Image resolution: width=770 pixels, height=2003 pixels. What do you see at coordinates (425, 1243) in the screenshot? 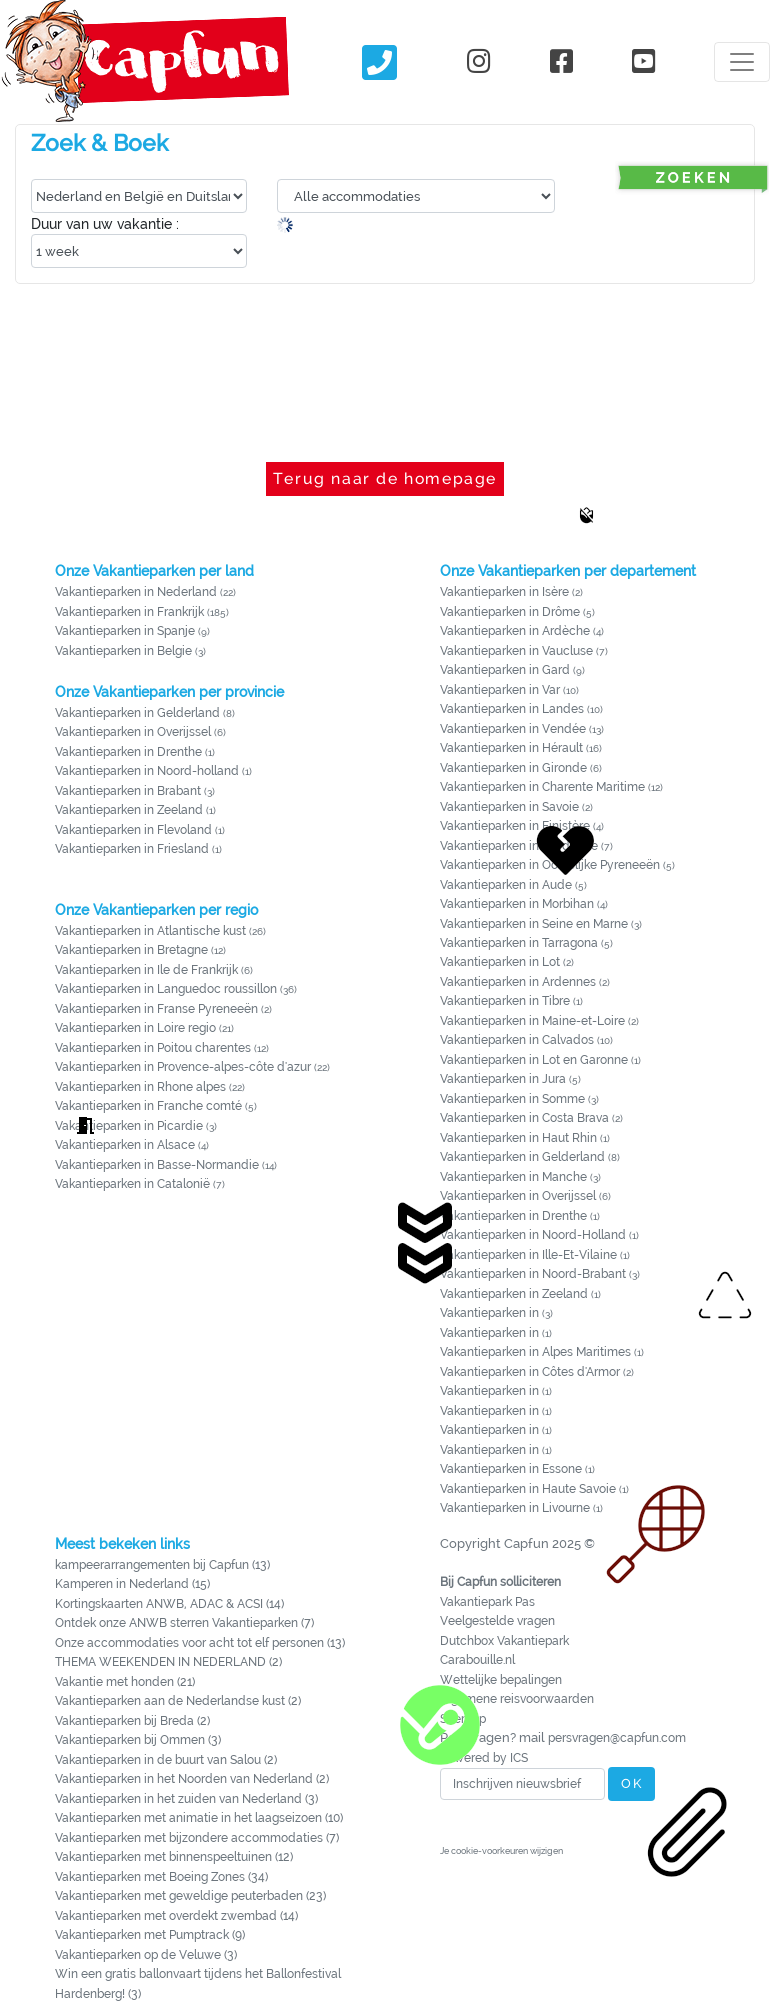
I see `view earned badges or achievements` at bounding box center [425, 1243].